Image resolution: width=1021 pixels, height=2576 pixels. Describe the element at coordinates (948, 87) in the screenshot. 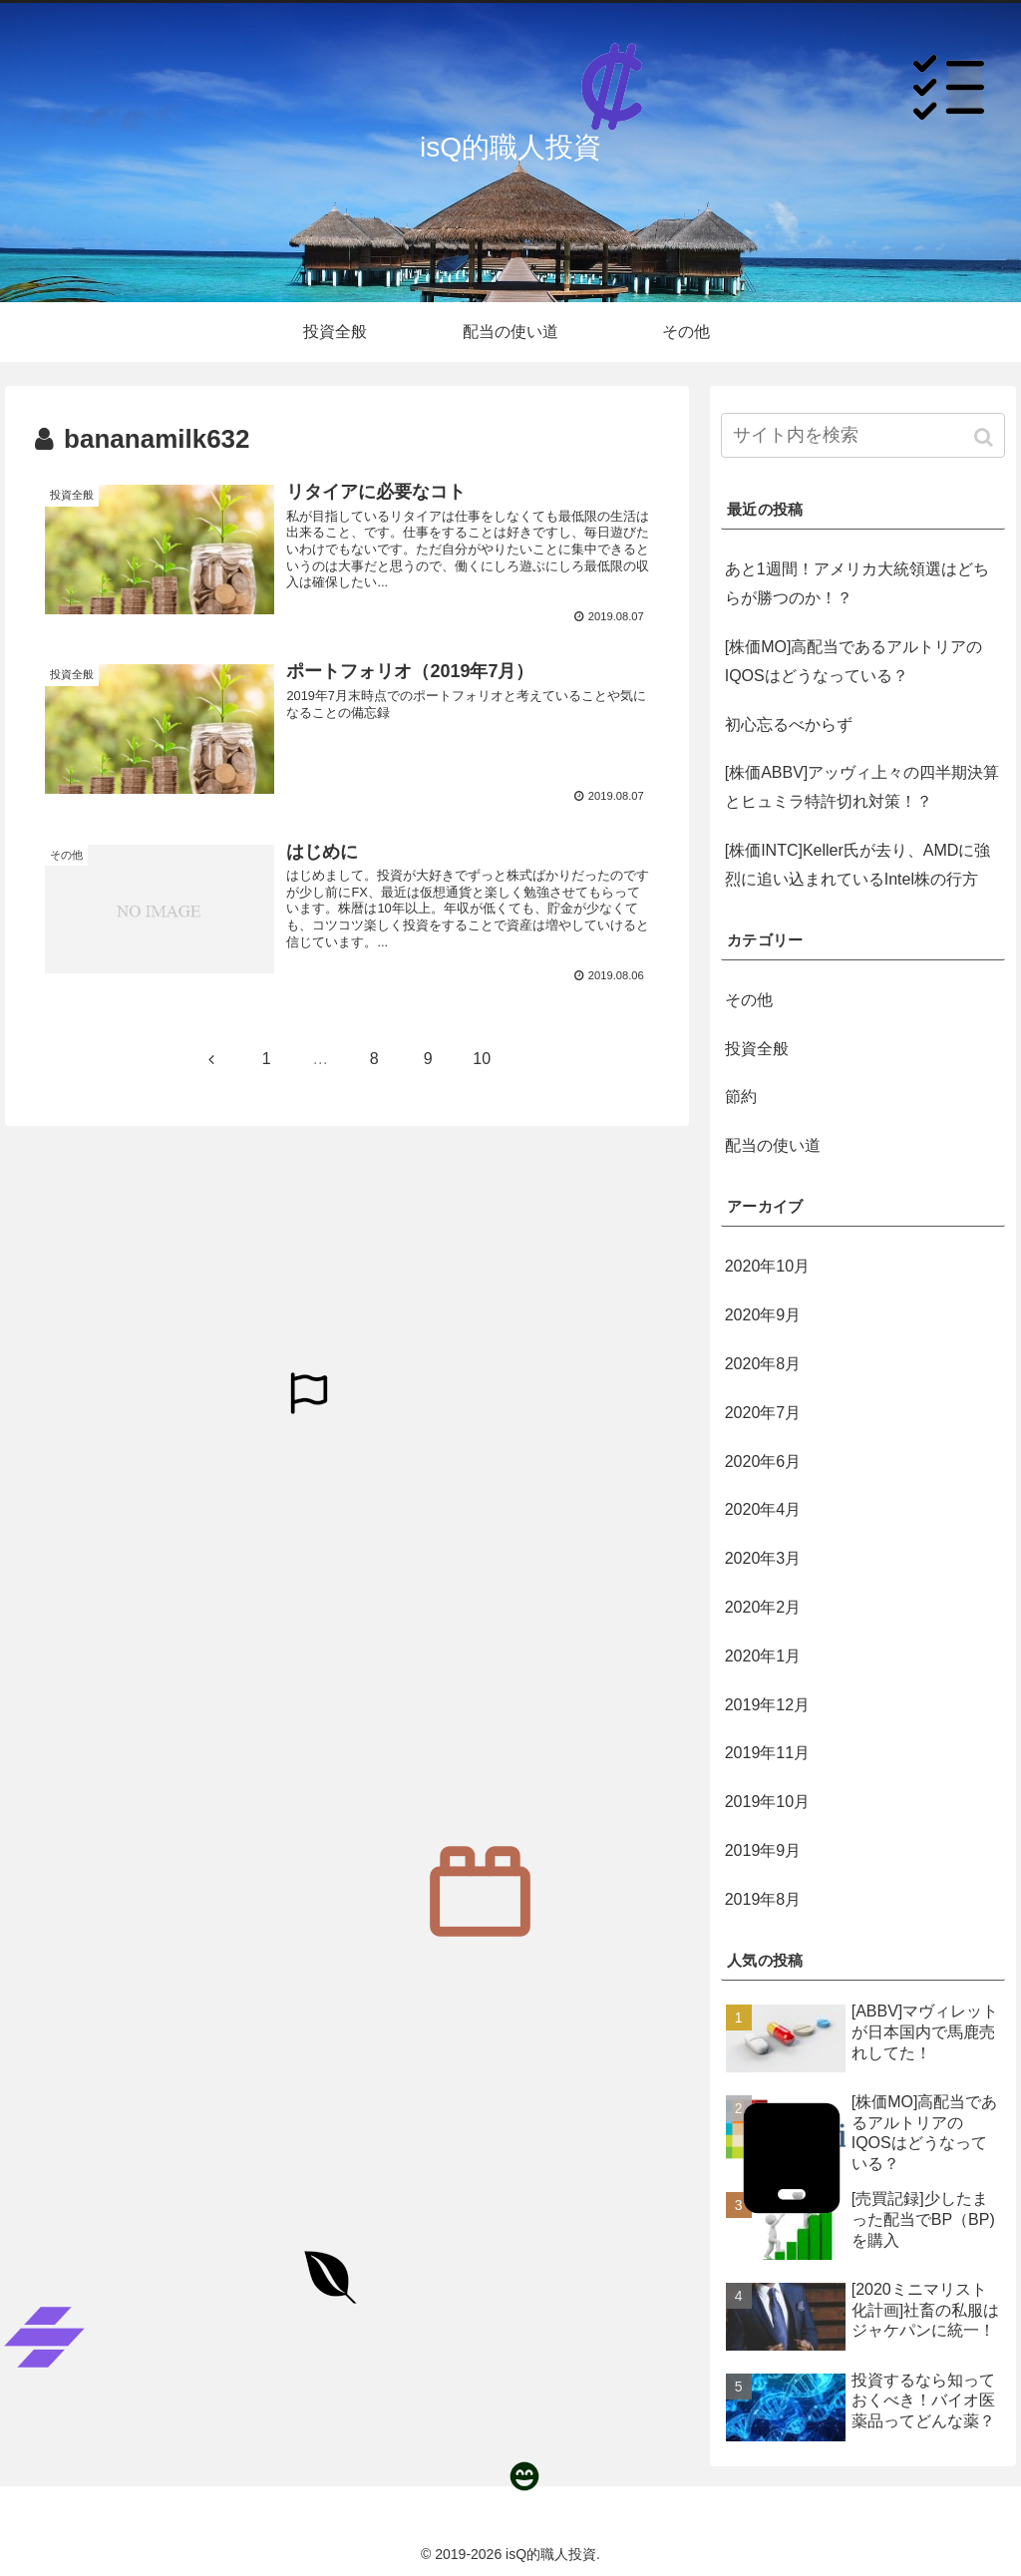

I see `view completed tasks or checklist` at that location.